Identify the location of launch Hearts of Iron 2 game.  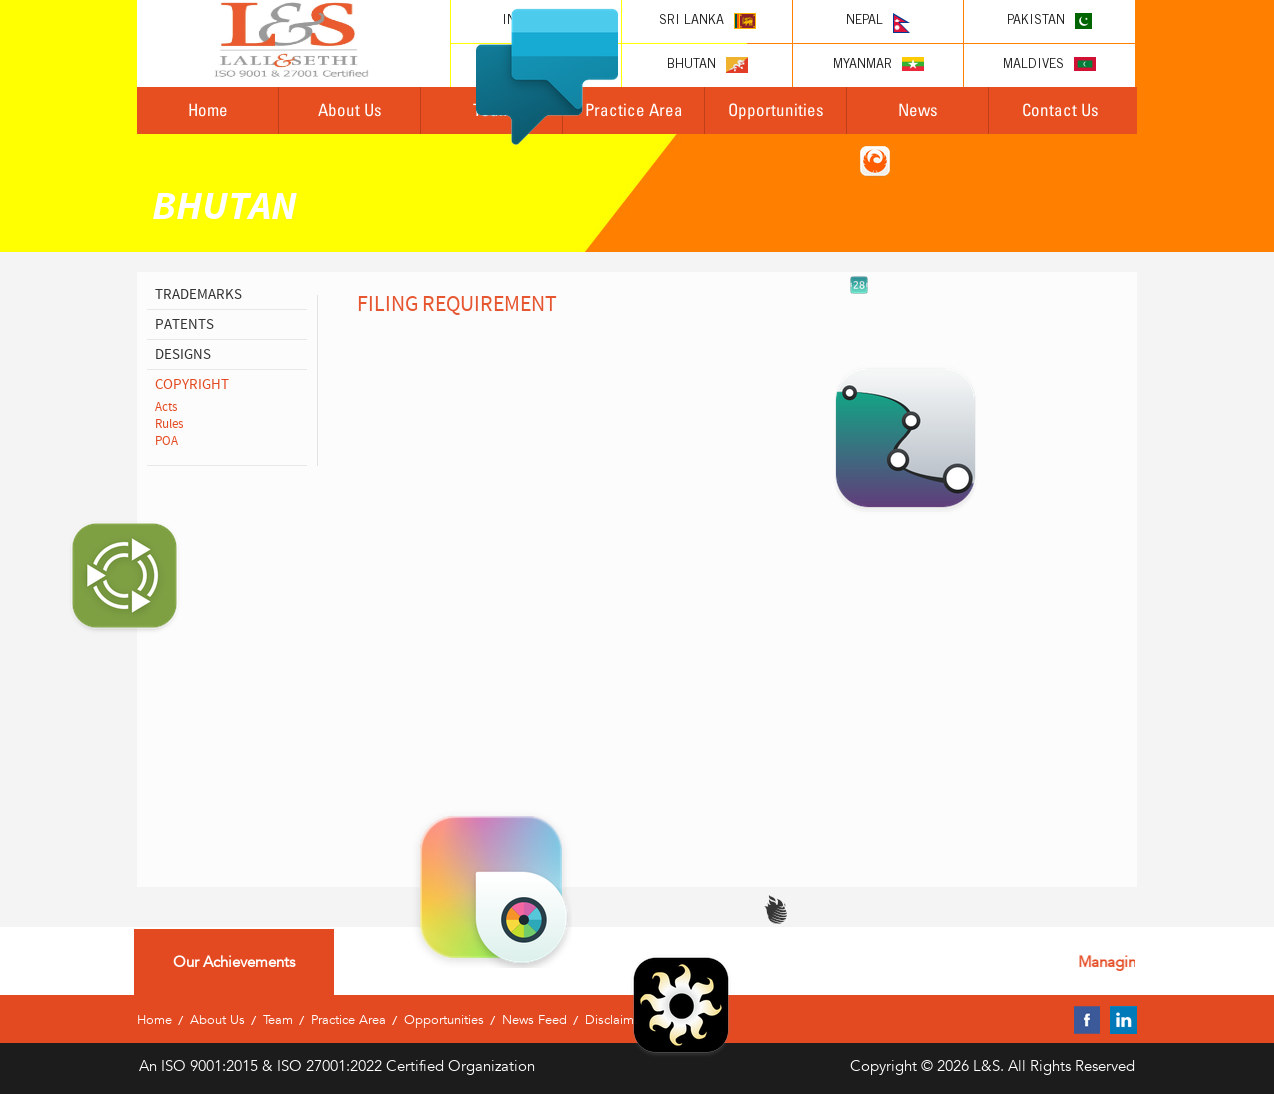
(681, 1005).